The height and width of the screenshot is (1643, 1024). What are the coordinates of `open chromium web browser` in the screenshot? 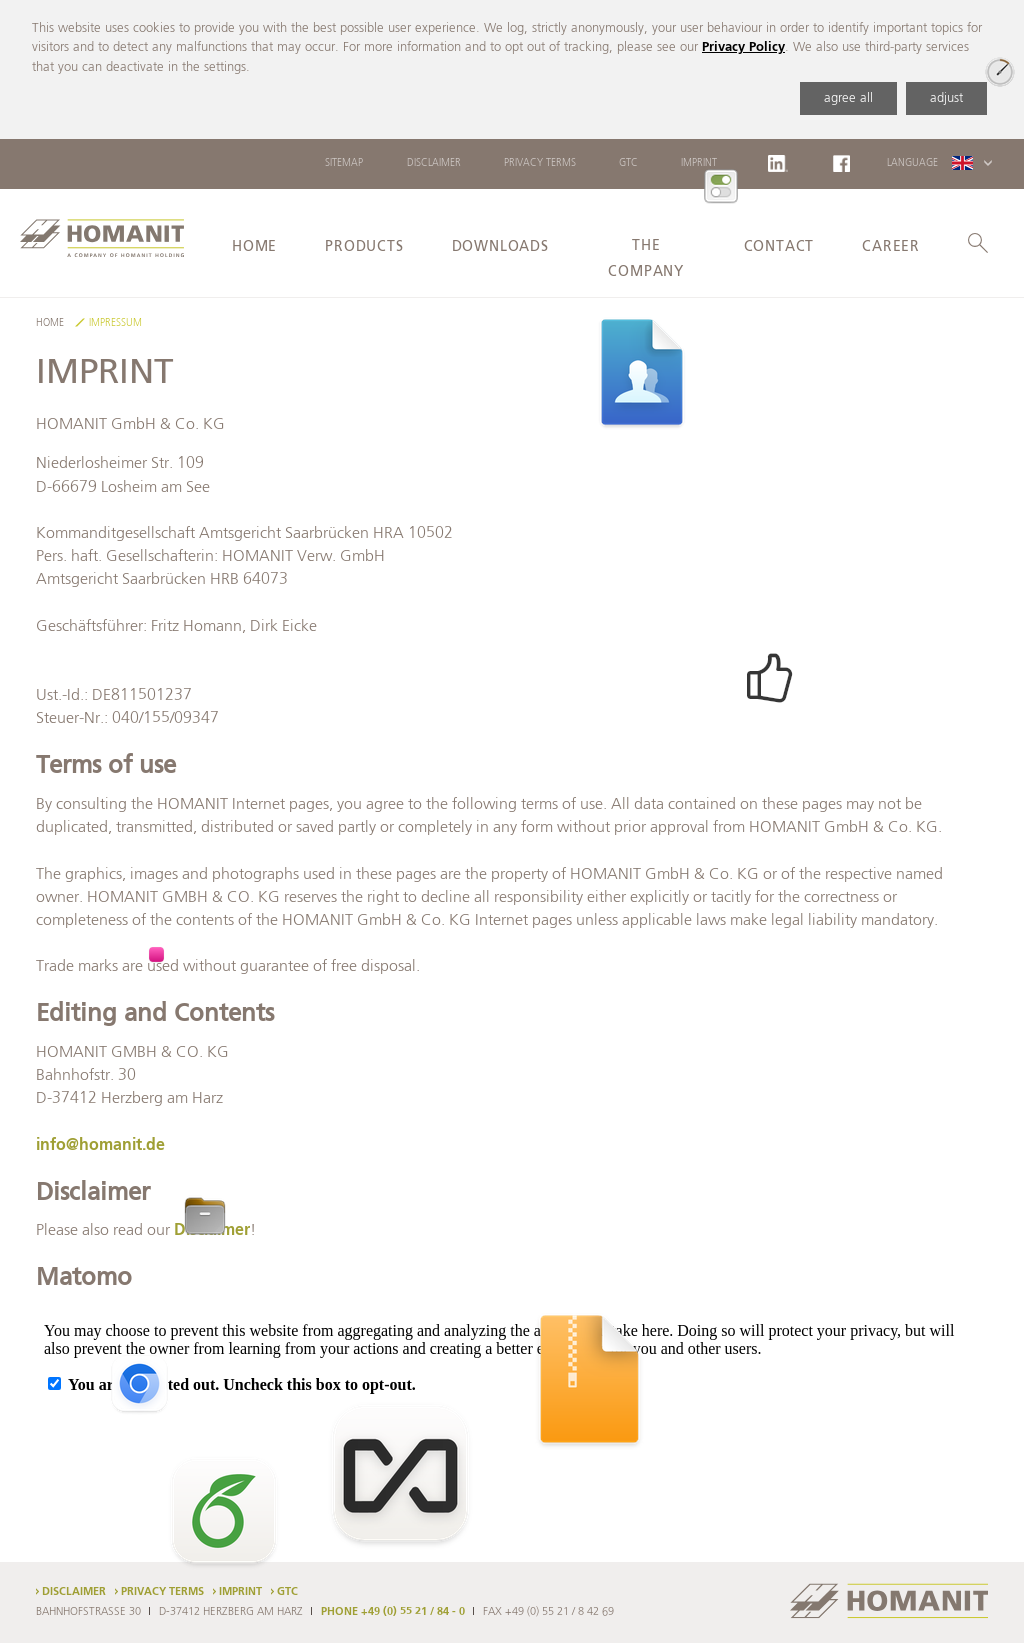 It's located at (139, 1383).